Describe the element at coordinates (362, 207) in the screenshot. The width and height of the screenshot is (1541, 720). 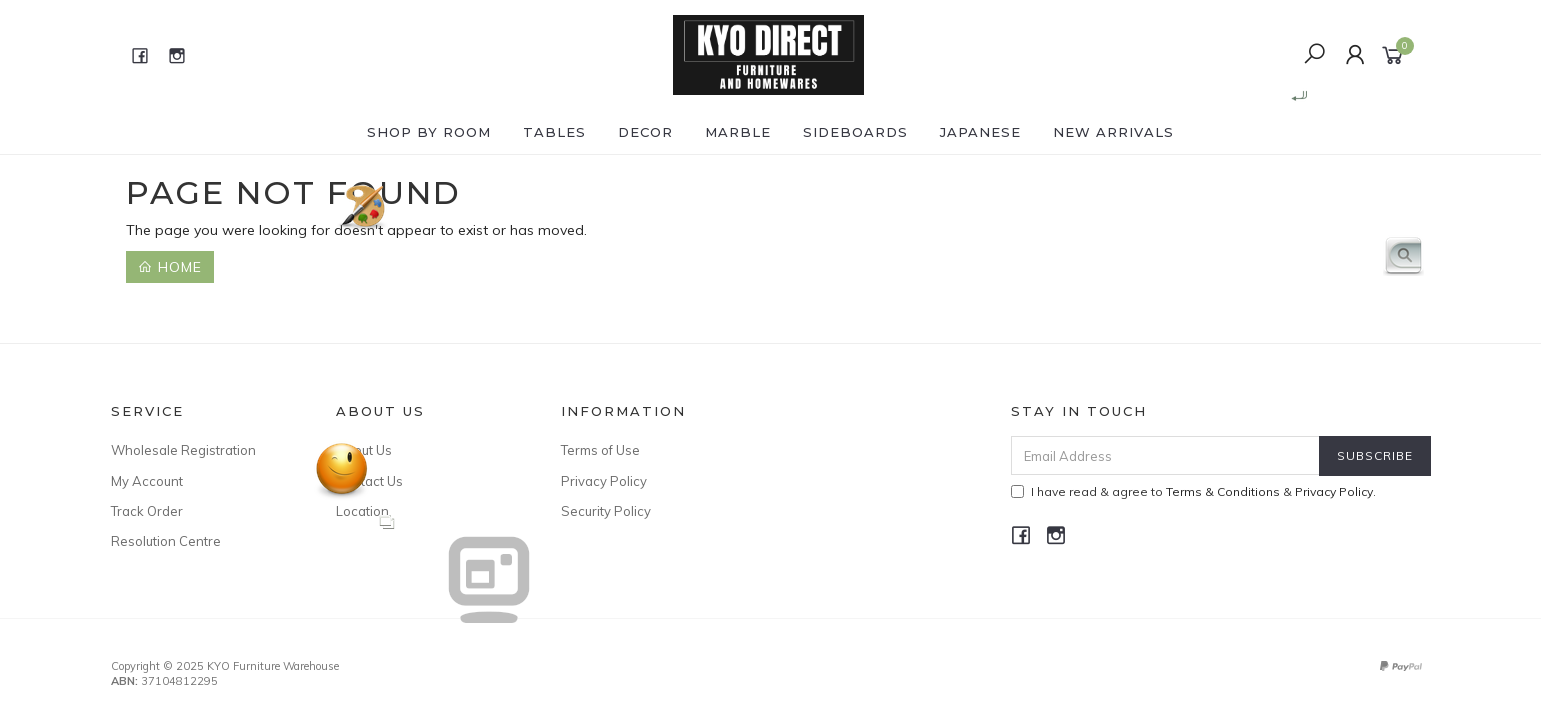
I see `open graphics or drawing applications` at that location.